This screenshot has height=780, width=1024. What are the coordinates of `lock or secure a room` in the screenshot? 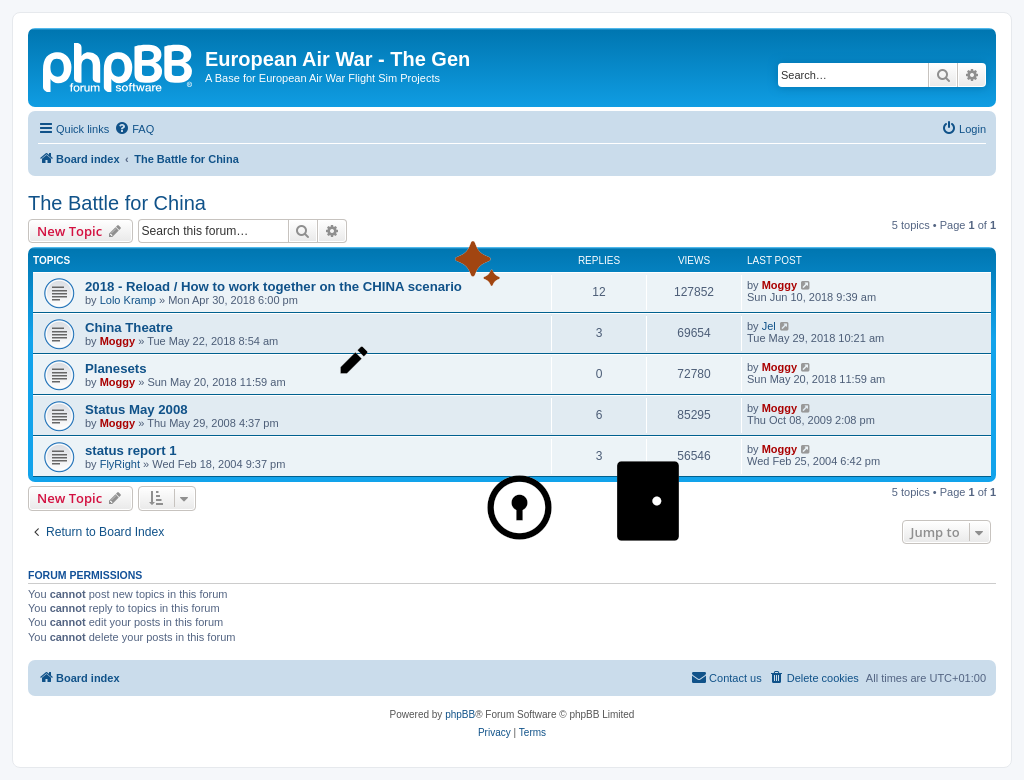 It's located at (519, 507).